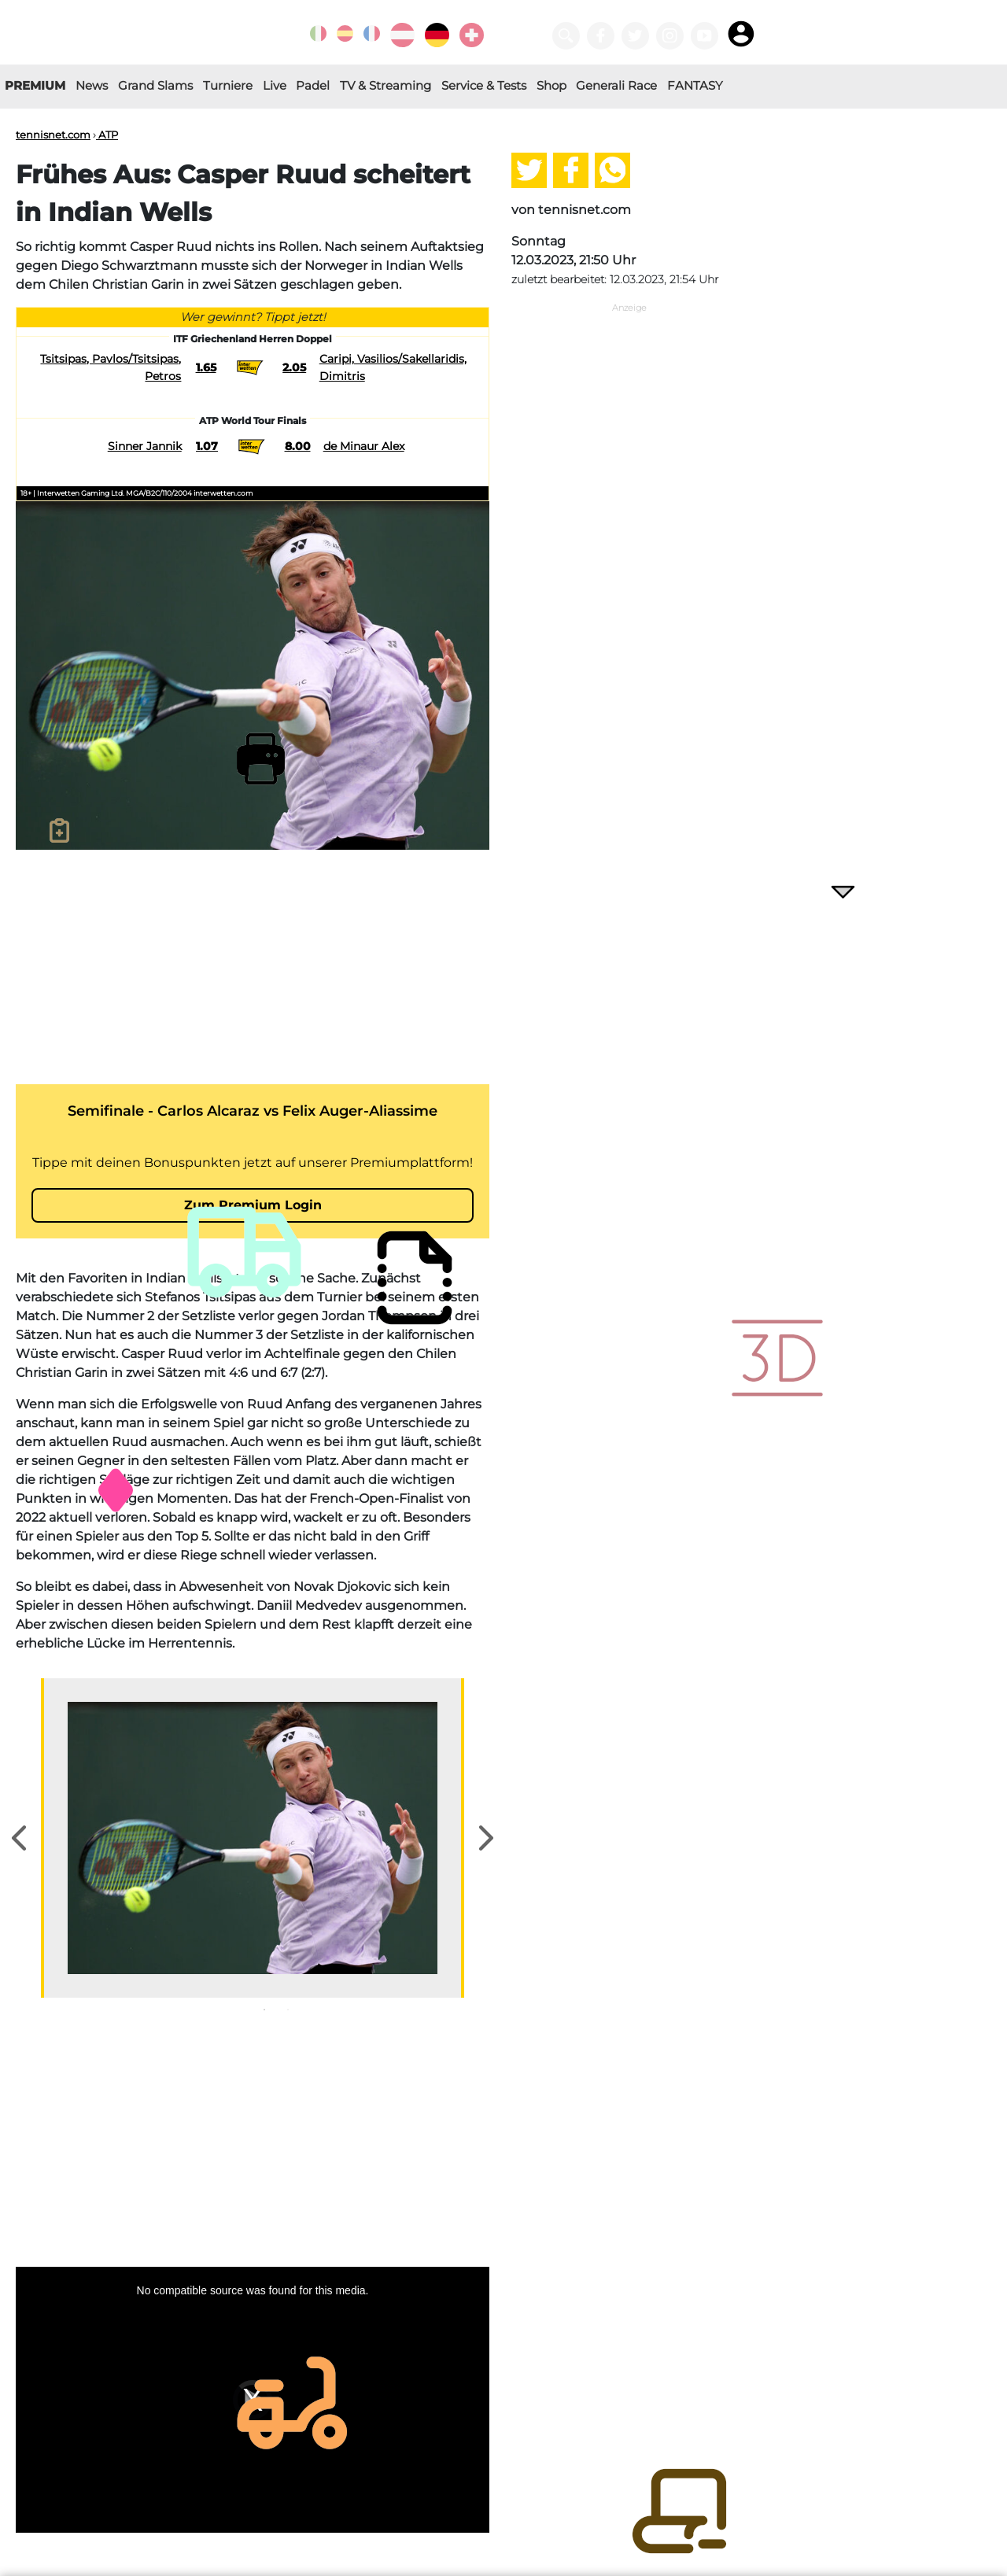 The width and height of the screenshot is (1007, 2576). What do you see at coordinates (843, 891) in the screenshot?
I see `expand a dropdown menu` at bounding box center [843, 891].